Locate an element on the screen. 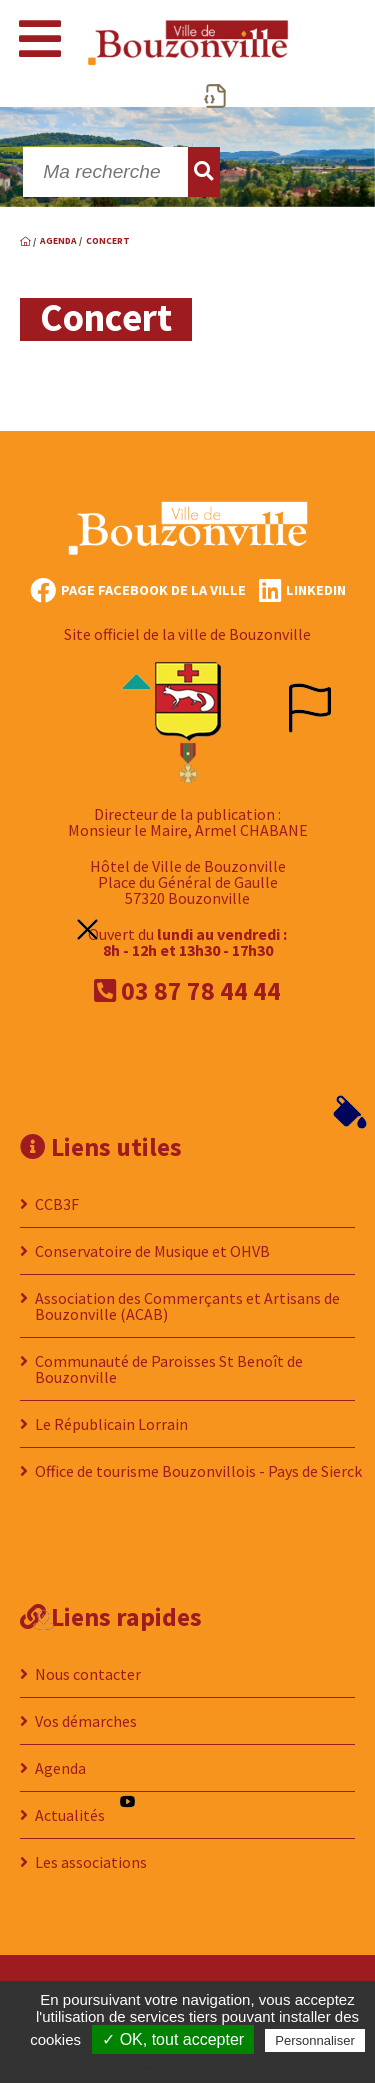 The image size is (375, 2083). close the current window or dialog is located at coordinates (87, 929).